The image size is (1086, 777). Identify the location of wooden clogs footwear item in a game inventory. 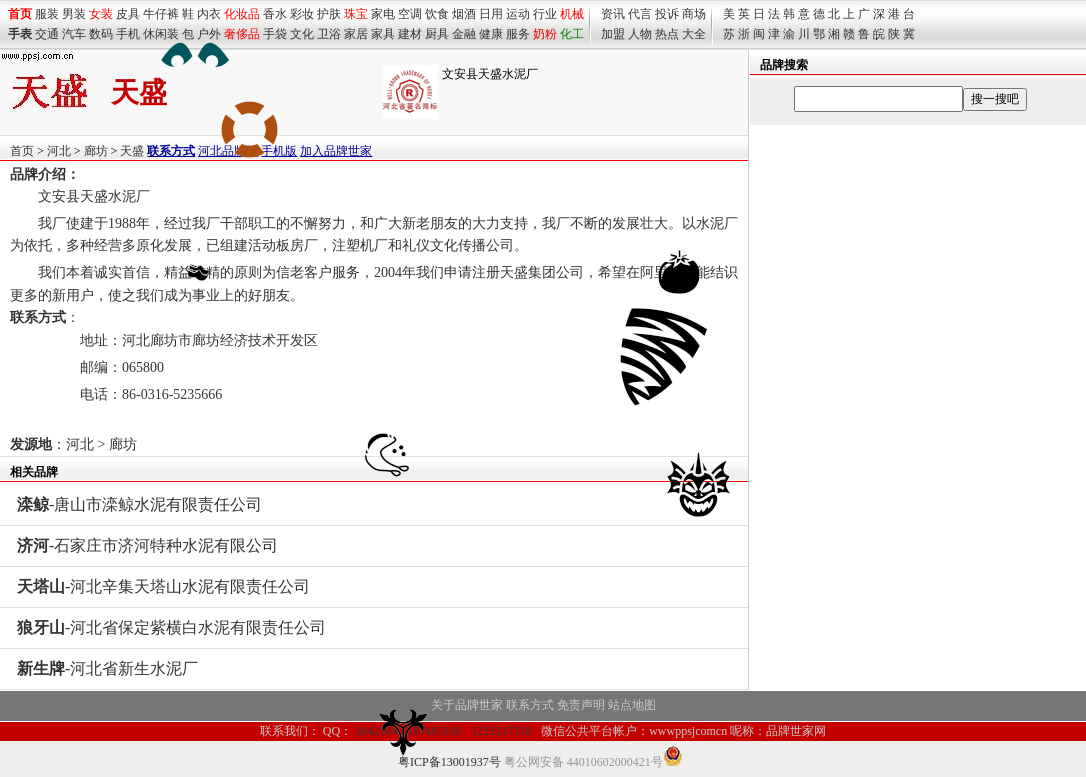
(198, 272).